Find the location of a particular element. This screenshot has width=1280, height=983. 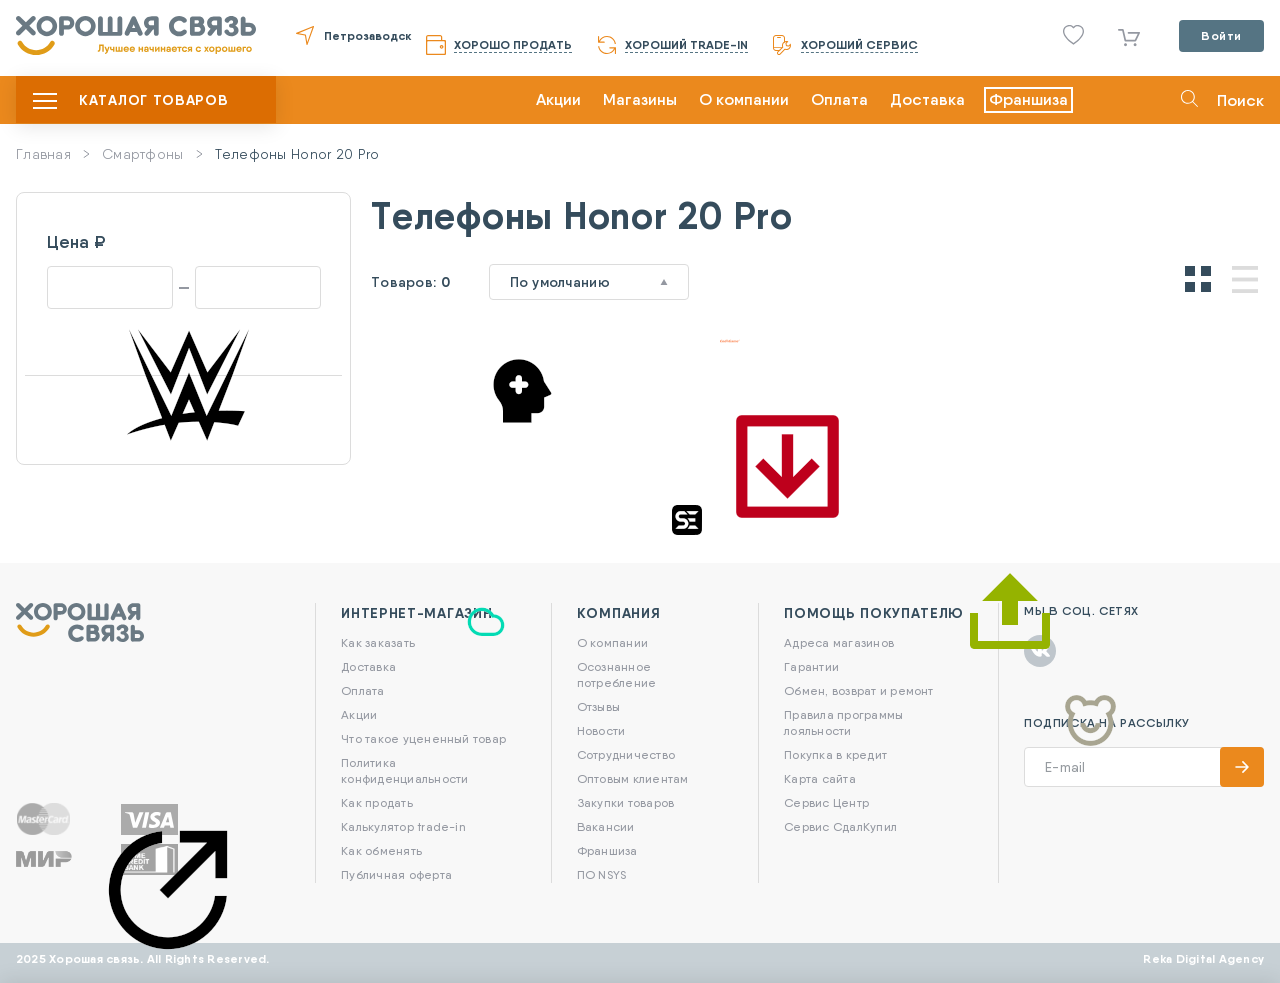

upload a file or document is located at coordinates (1010, 613).